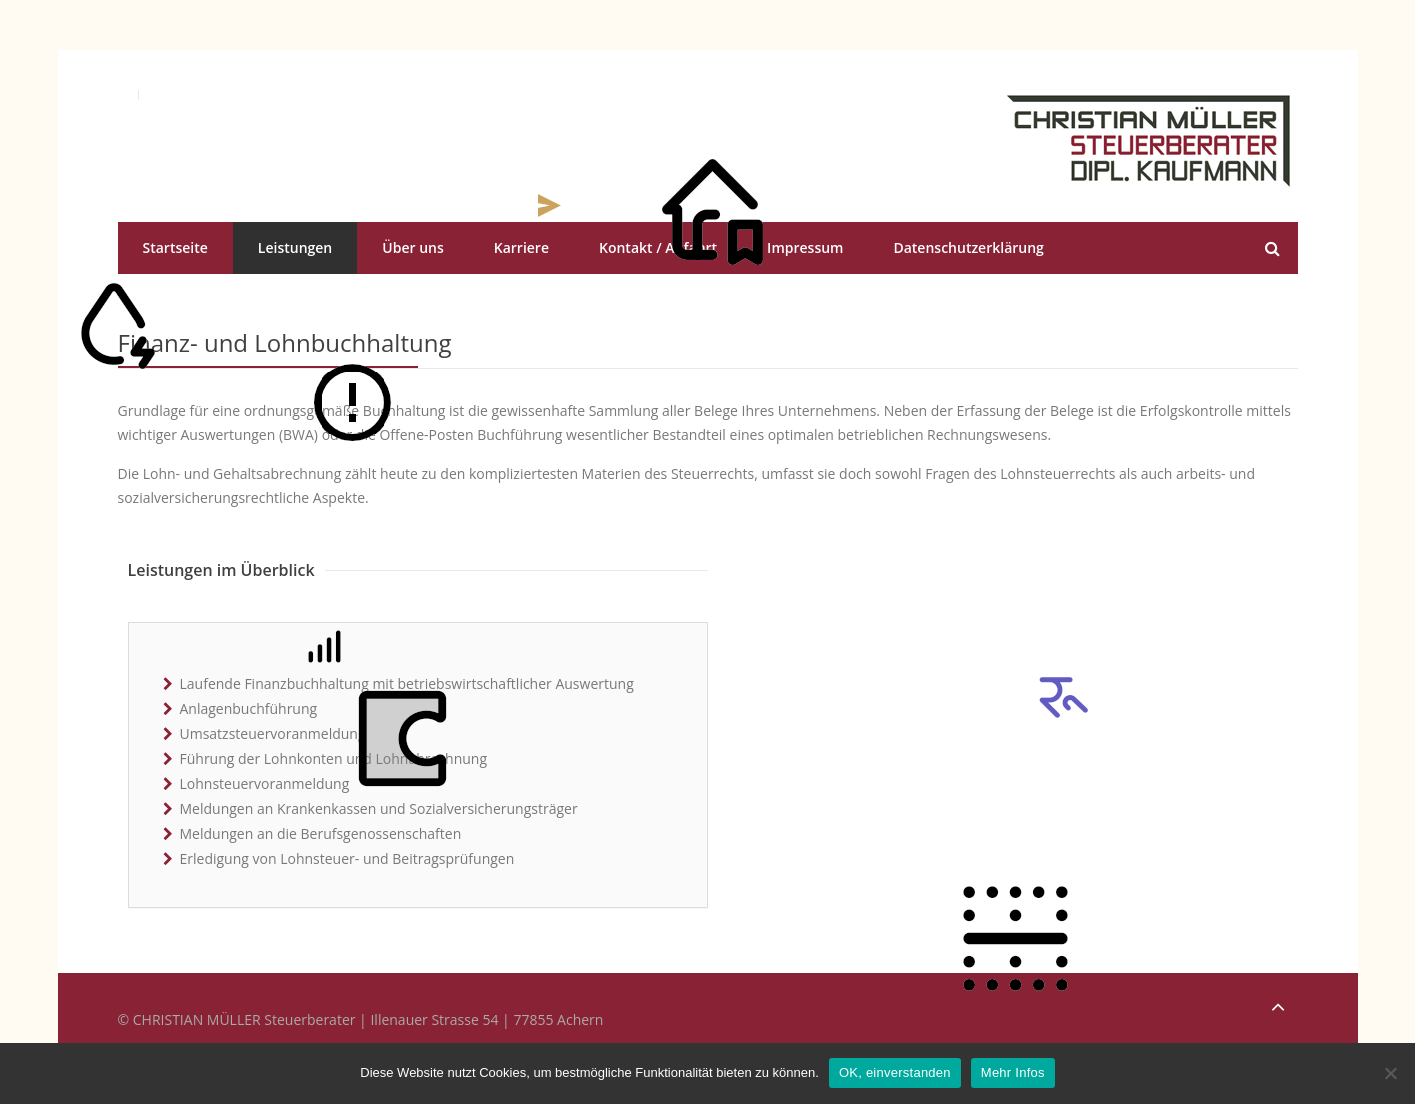 The width and height of the screenshot is (1415, 1104). Describe the element at coordinates (402, 738) in the screenshot. I see `open coda document app` at that location.